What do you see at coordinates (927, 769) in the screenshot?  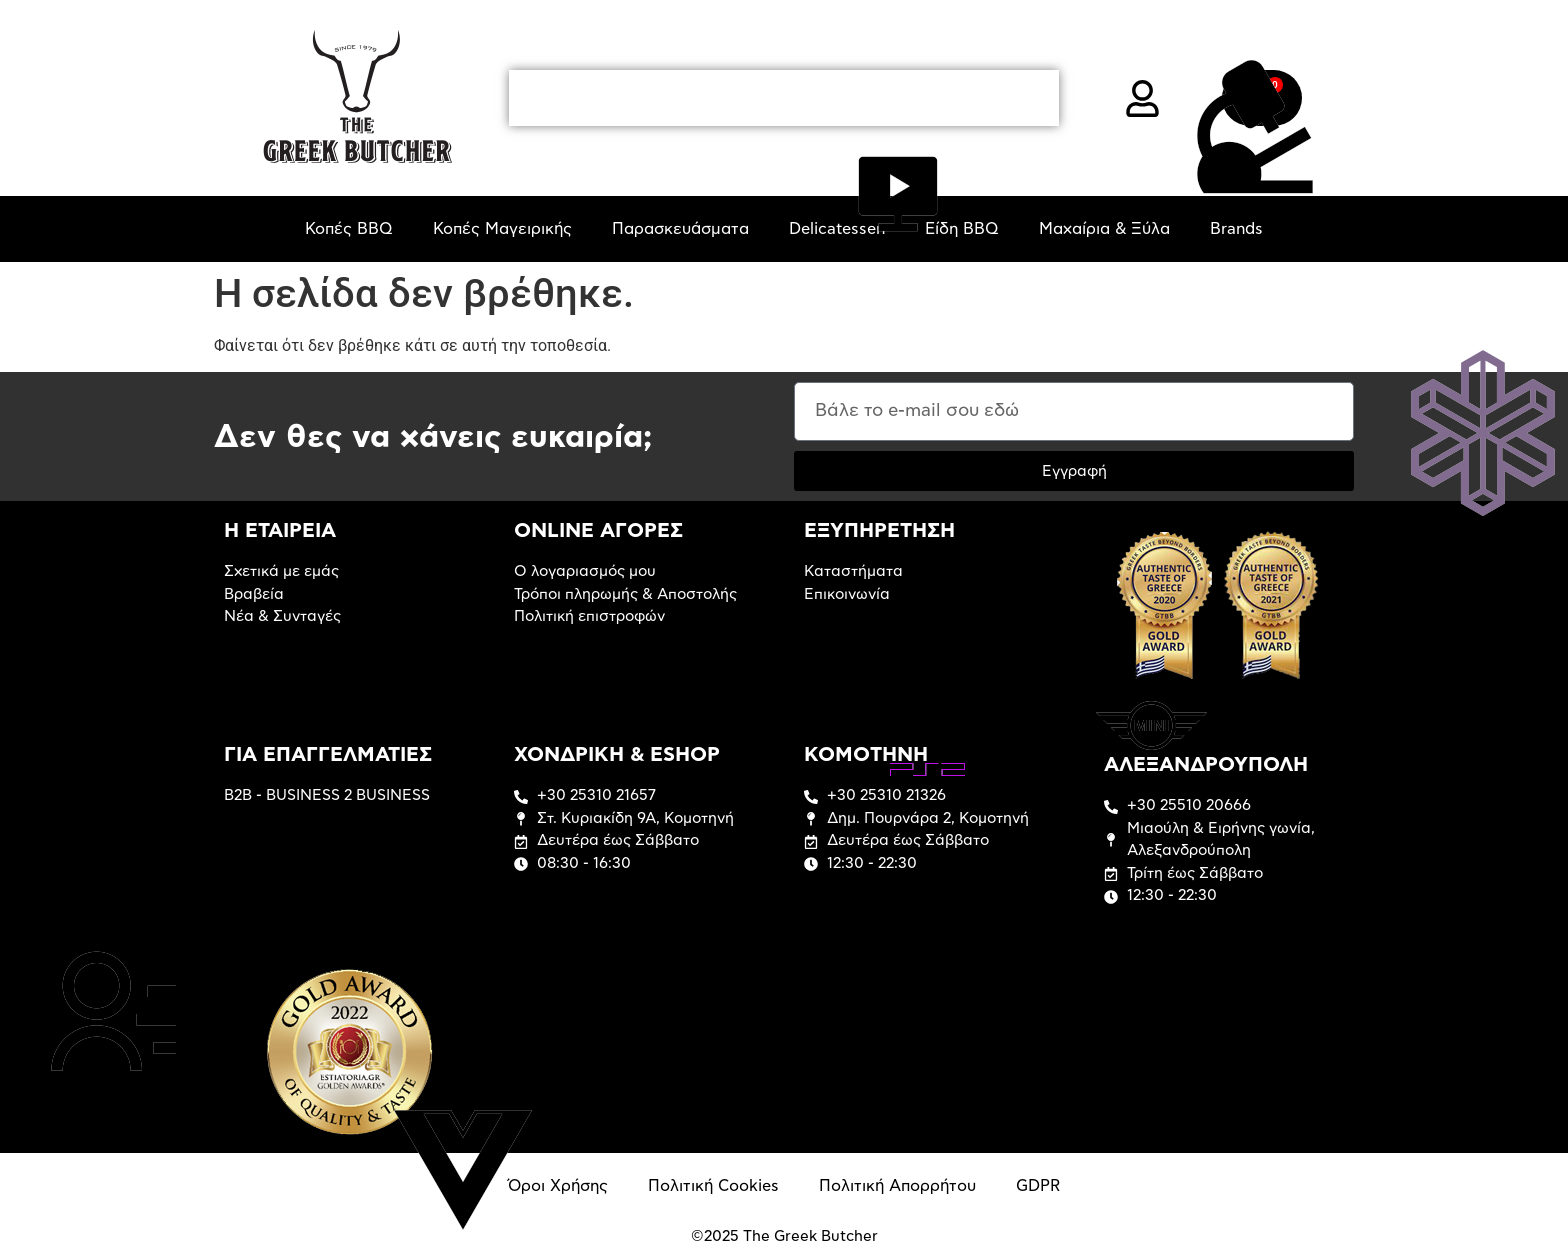 I see `playstation 2 brand logo` at bounding box center [927, 769].